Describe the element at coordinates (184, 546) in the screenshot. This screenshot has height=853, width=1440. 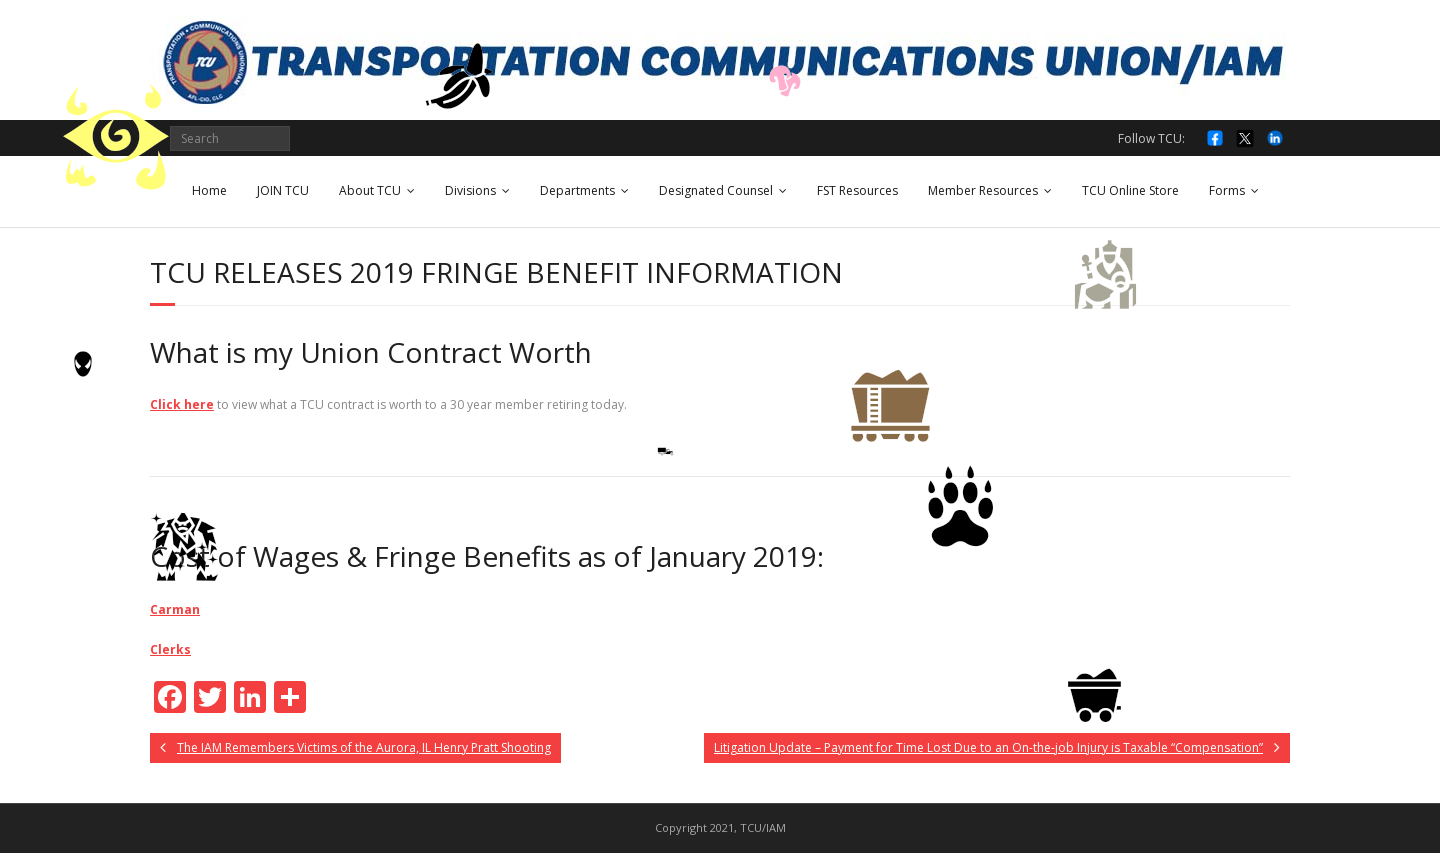
I see `ice golem character or unit in a game` at that location.